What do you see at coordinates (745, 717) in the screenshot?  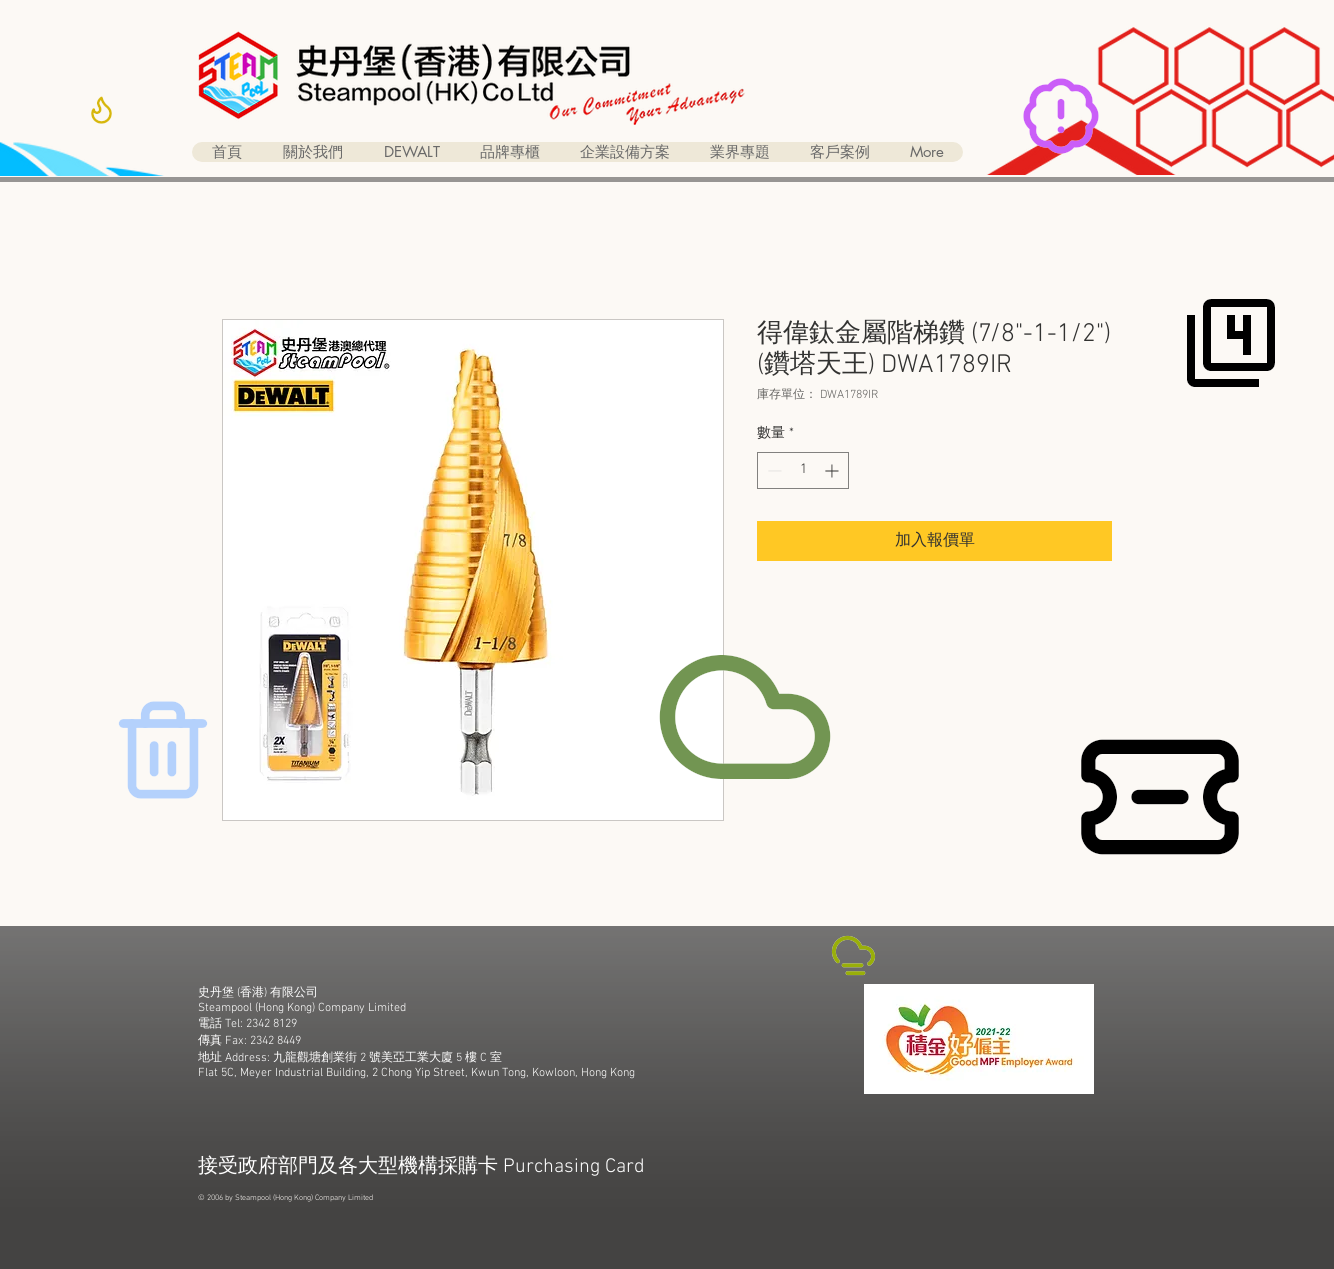 I see `access cloud storage` at bounding box center [745, 717].